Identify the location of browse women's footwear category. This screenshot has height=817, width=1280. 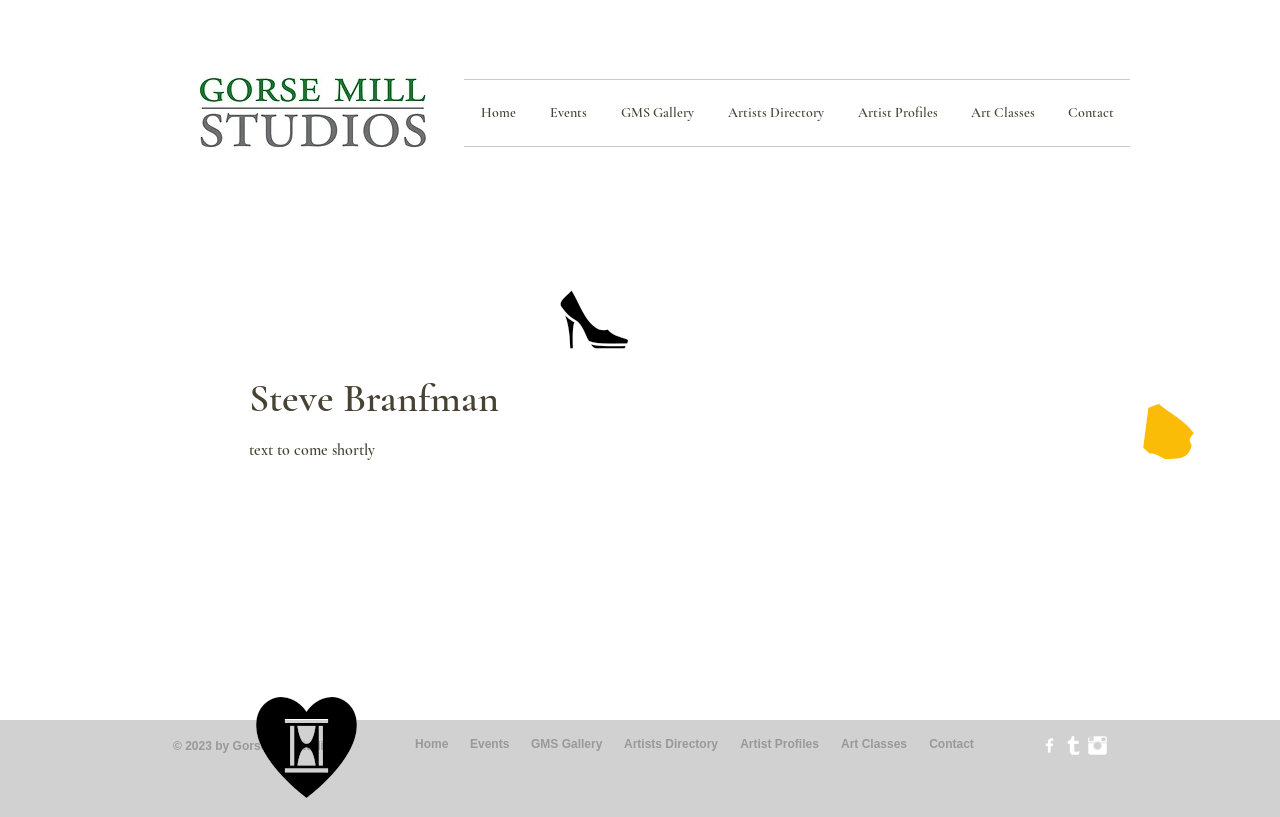
(594, 319).